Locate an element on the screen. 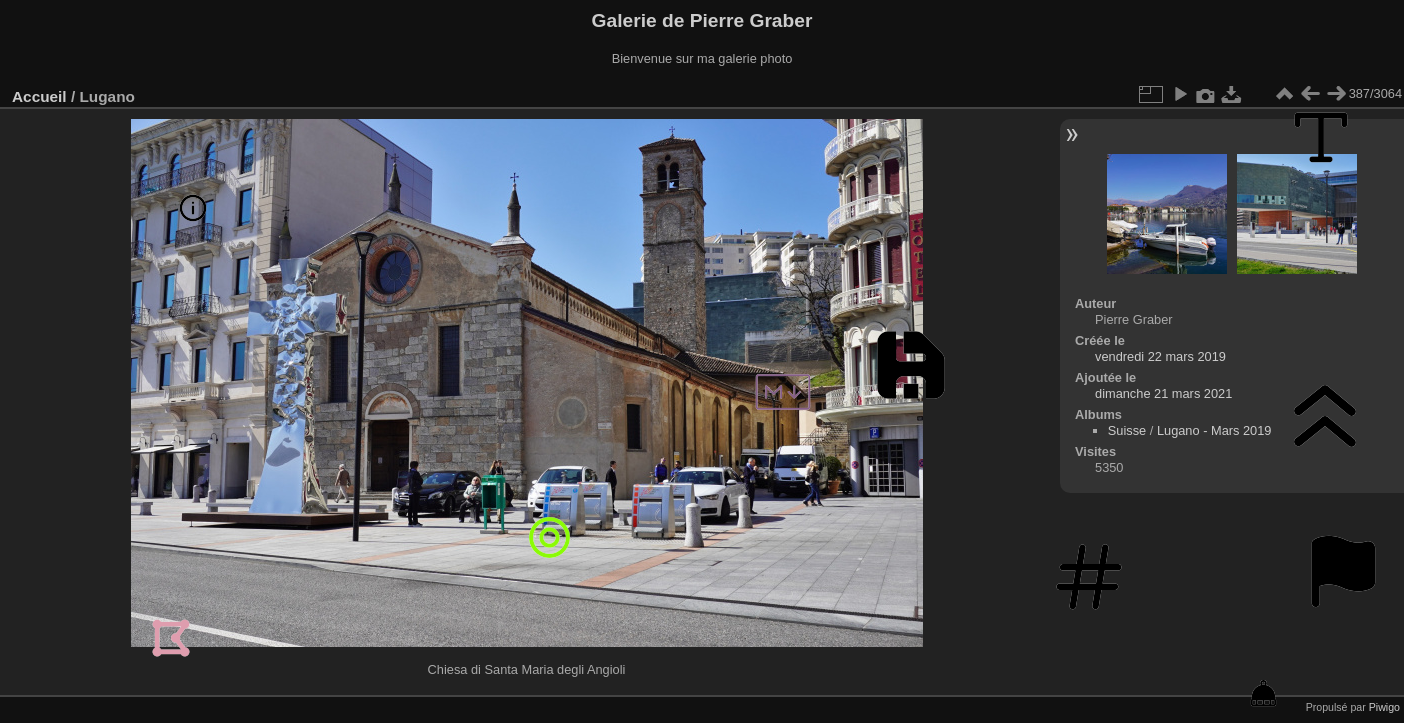 This screenshot has width=1404, height=723. flag or bookmark this item is located at coordinates (1343, 571).